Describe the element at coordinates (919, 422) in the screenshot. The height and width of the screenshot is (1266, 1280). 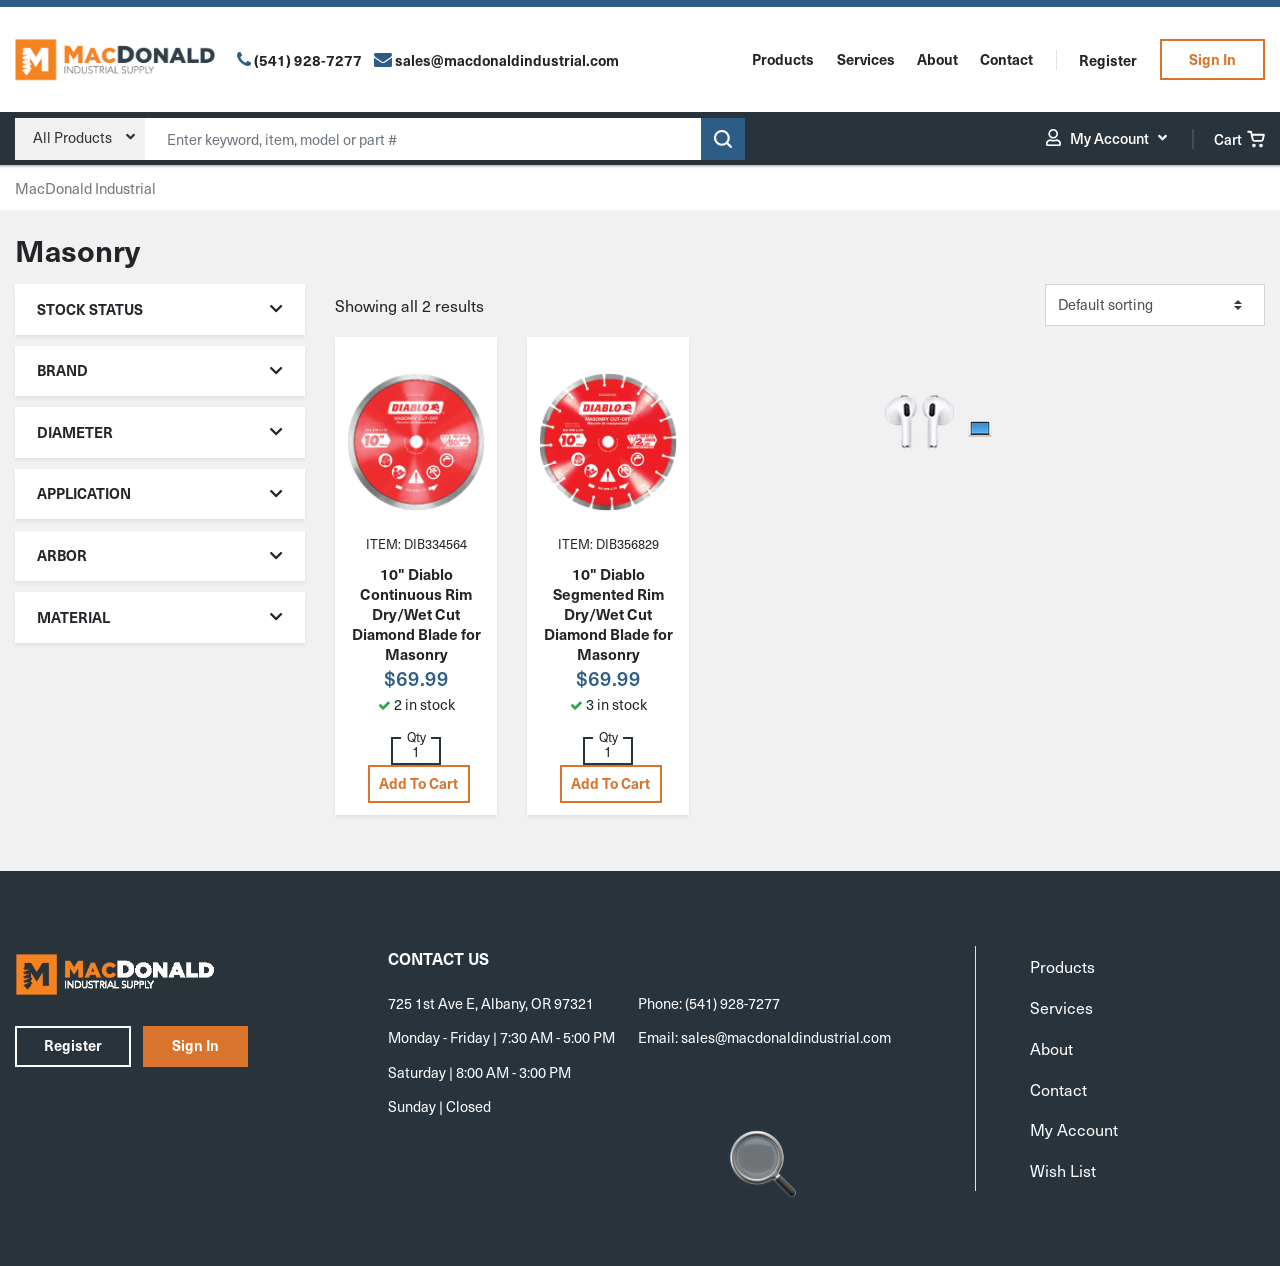
I see `connect wireless earbuds via bluetooth` at that location.